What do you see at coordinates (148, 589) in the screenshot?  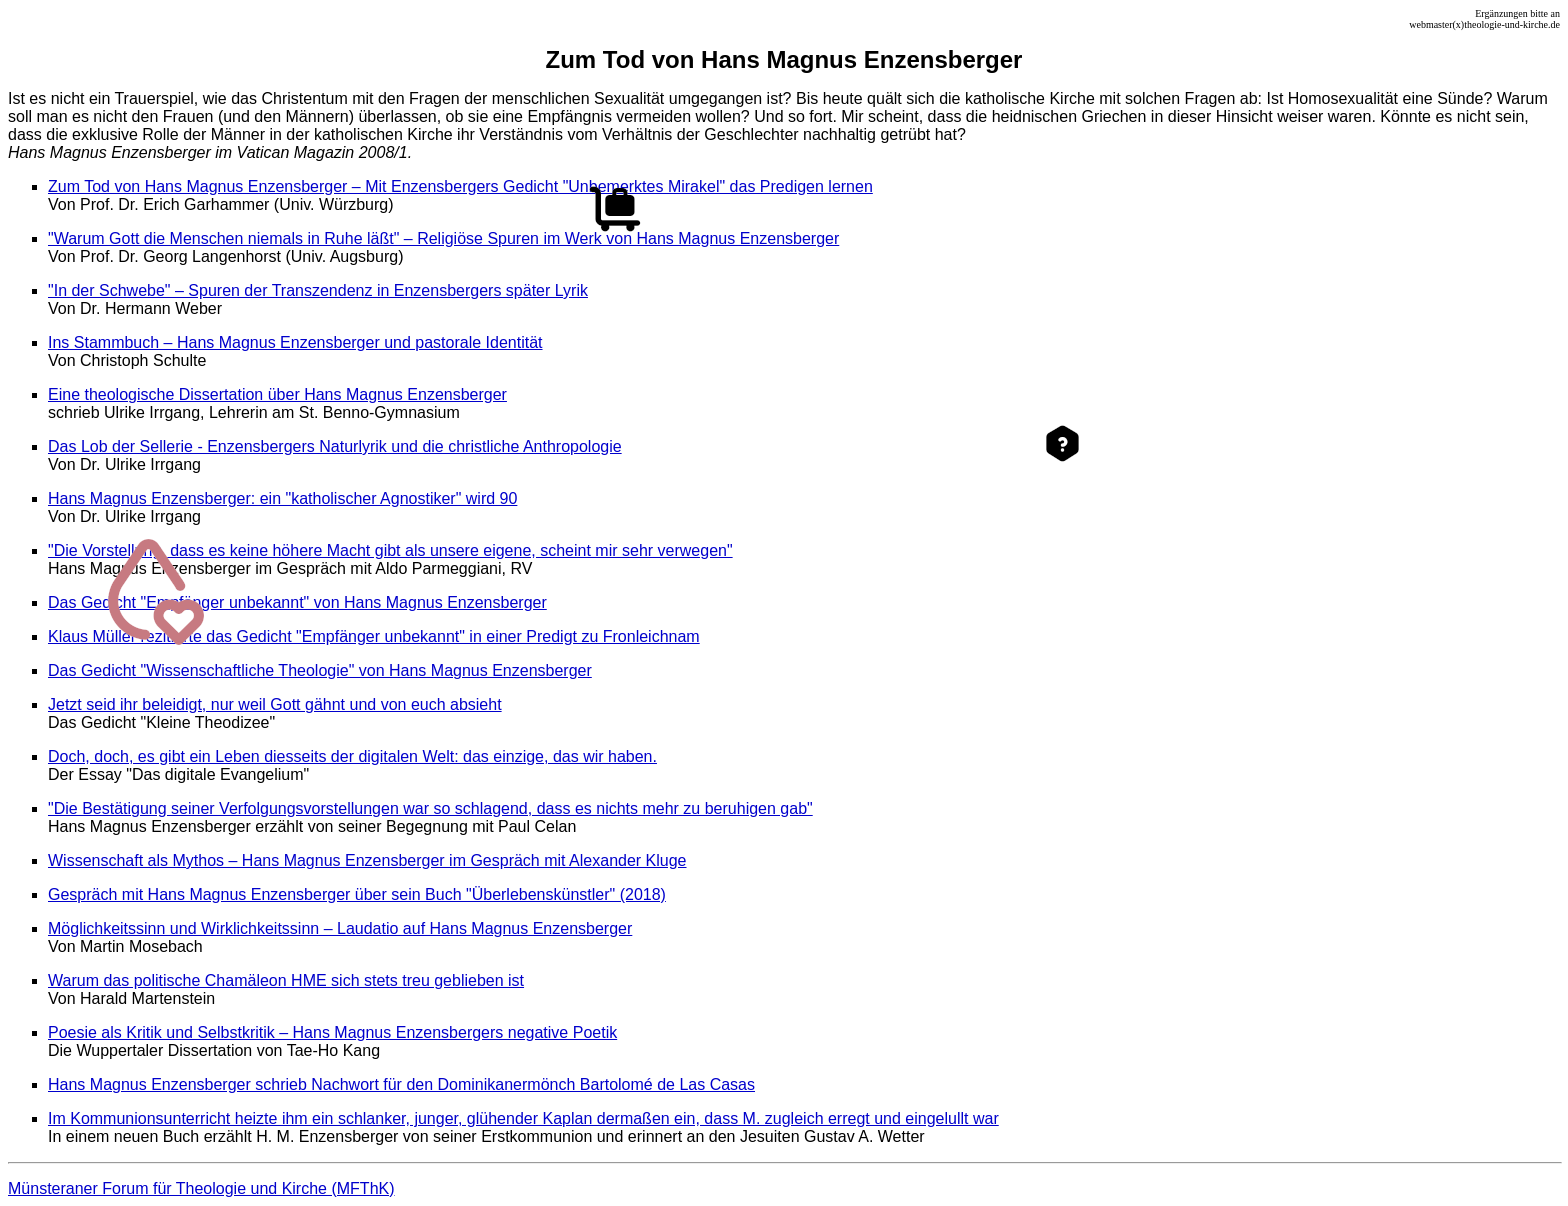 I see `donate blood or support blood donation` at bounding box center [148, 589].